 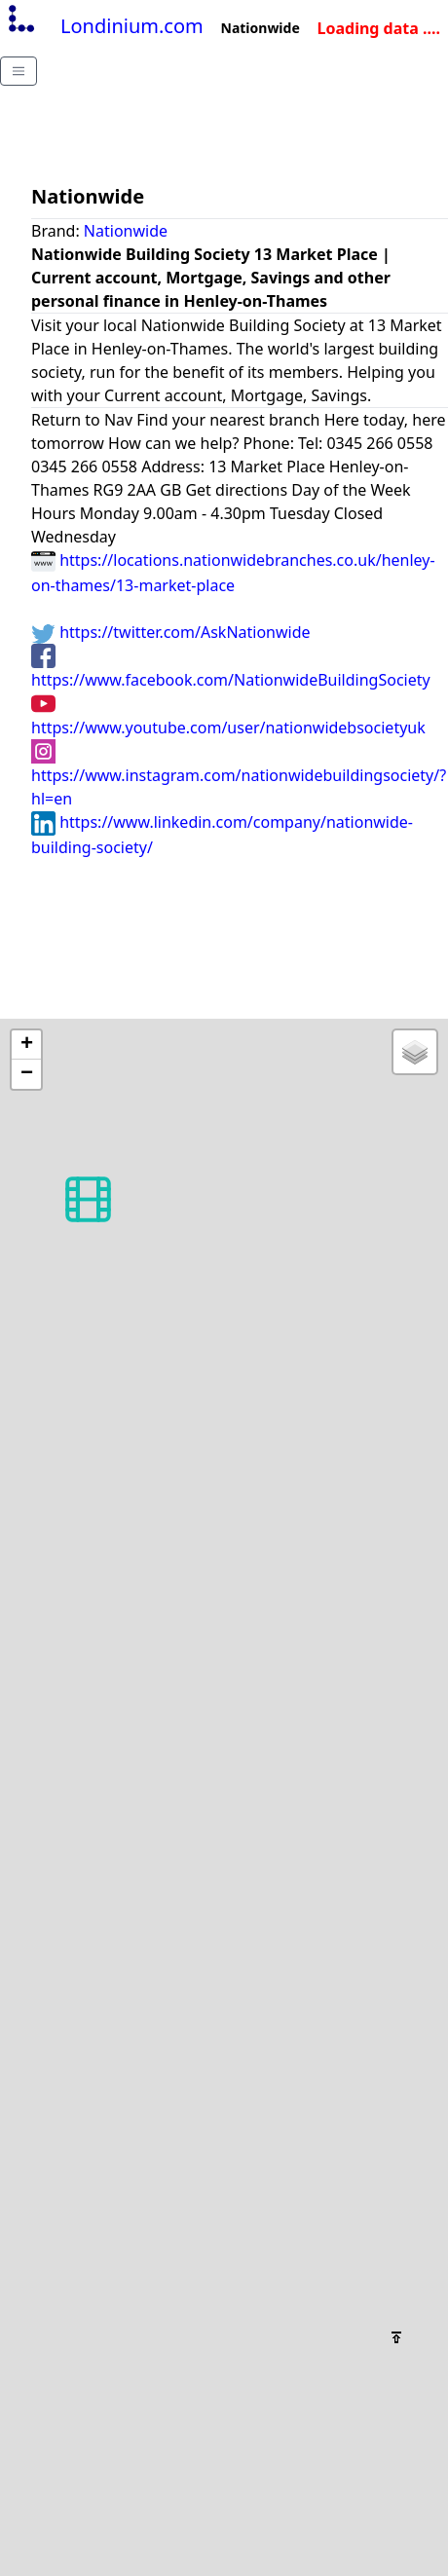 What do you see at coordinates (396, 2337) in the screenshot?
I see `publish or upload content` at bounding box center [396, 2337].